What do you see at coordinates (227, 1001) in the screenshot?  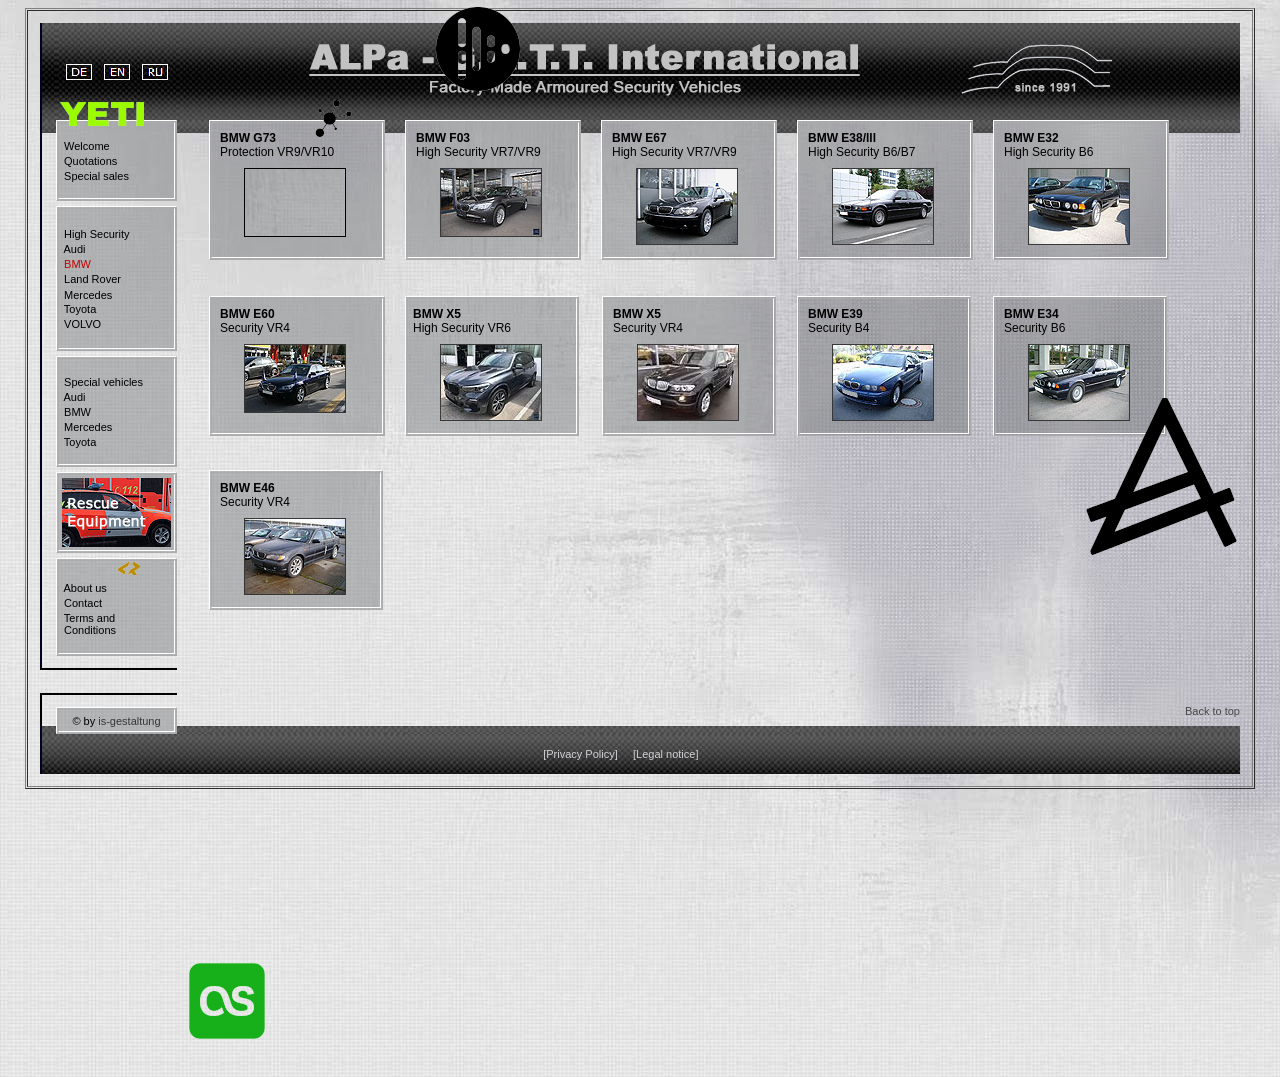 I see `open Last.fm app or profile` at bounding box center [227, 1001].